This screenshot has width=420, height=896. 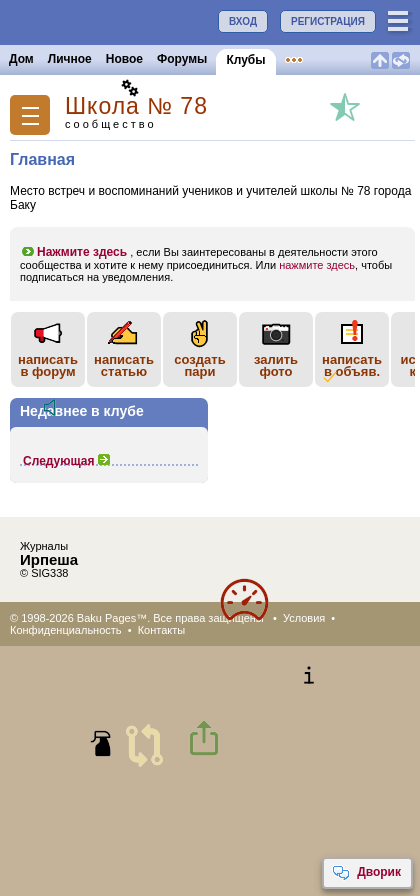 I want to click on compare branches or commits in version control, so click(x=144, y=745).